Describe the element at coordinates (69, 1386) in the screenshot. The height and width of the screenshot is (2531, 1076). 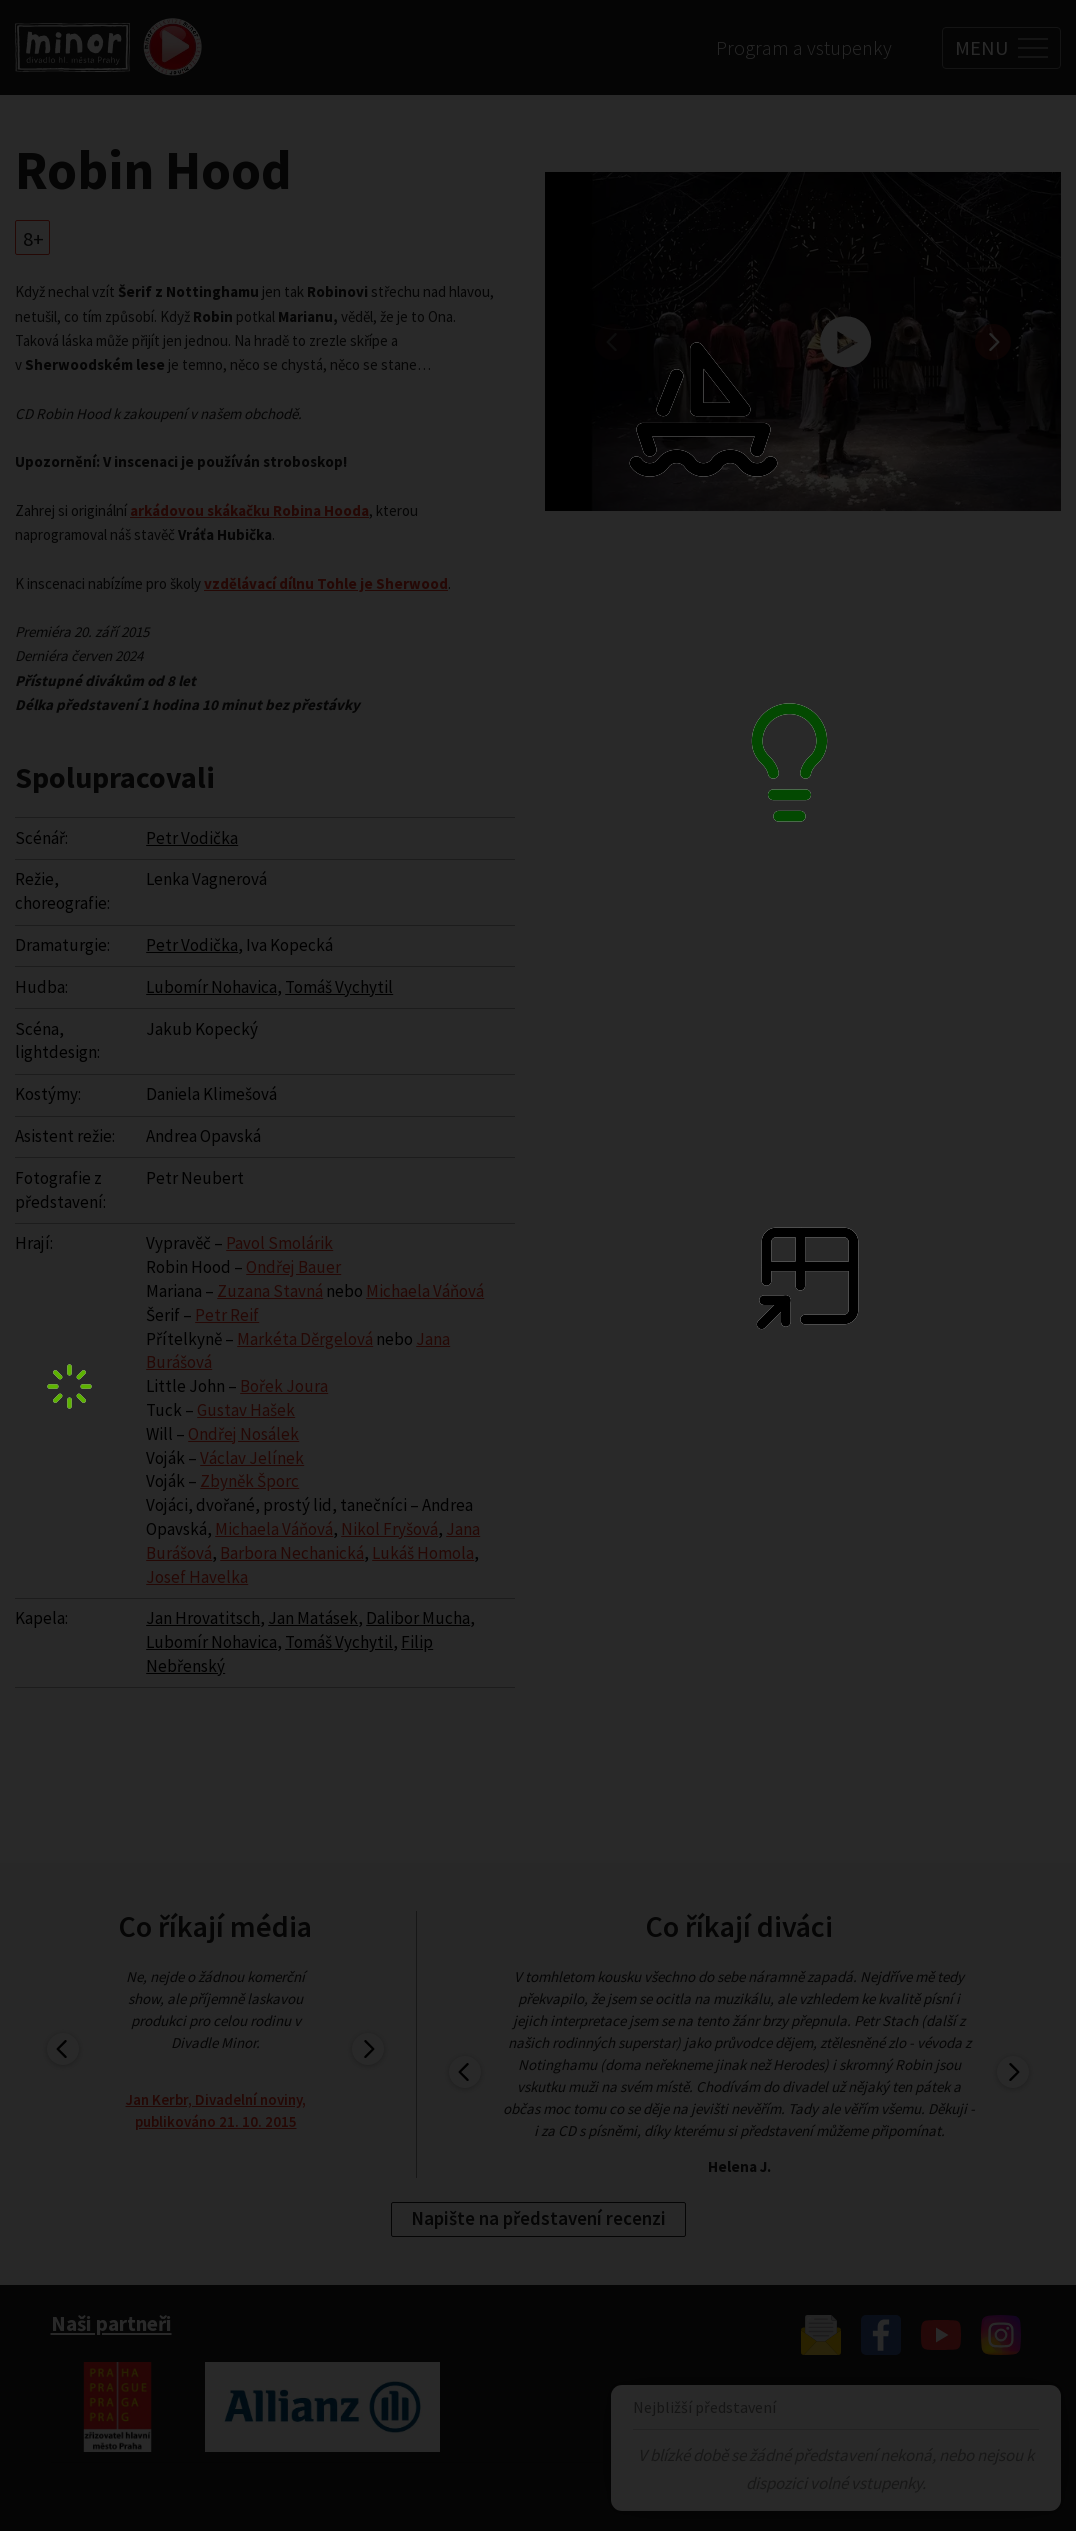
I see `indicates content is loading` at that location.